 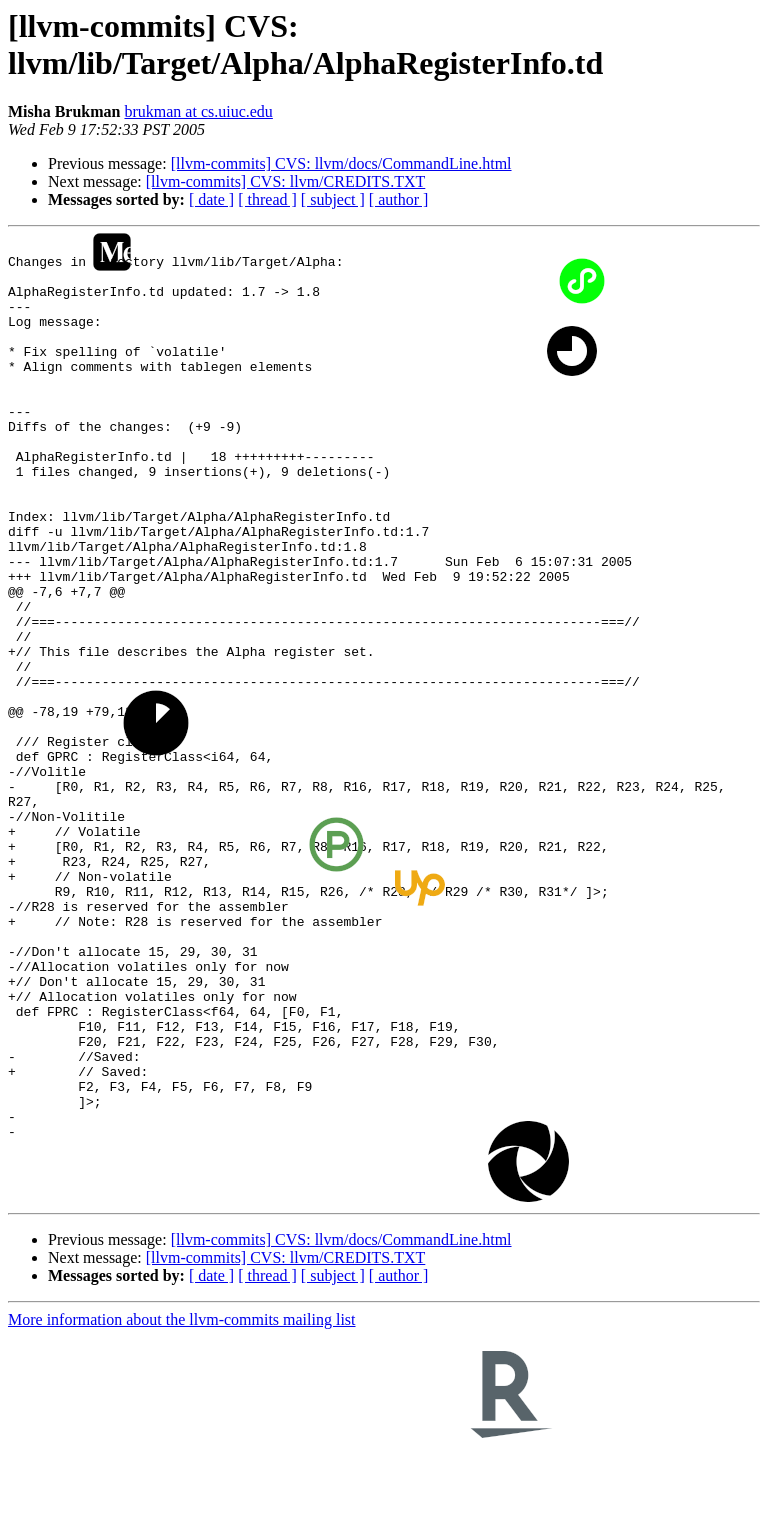 What do you see at coordinates (572, 351) in the screenshot?
I see `indicates loading or processing in progress` at bounding box center [572, 351].